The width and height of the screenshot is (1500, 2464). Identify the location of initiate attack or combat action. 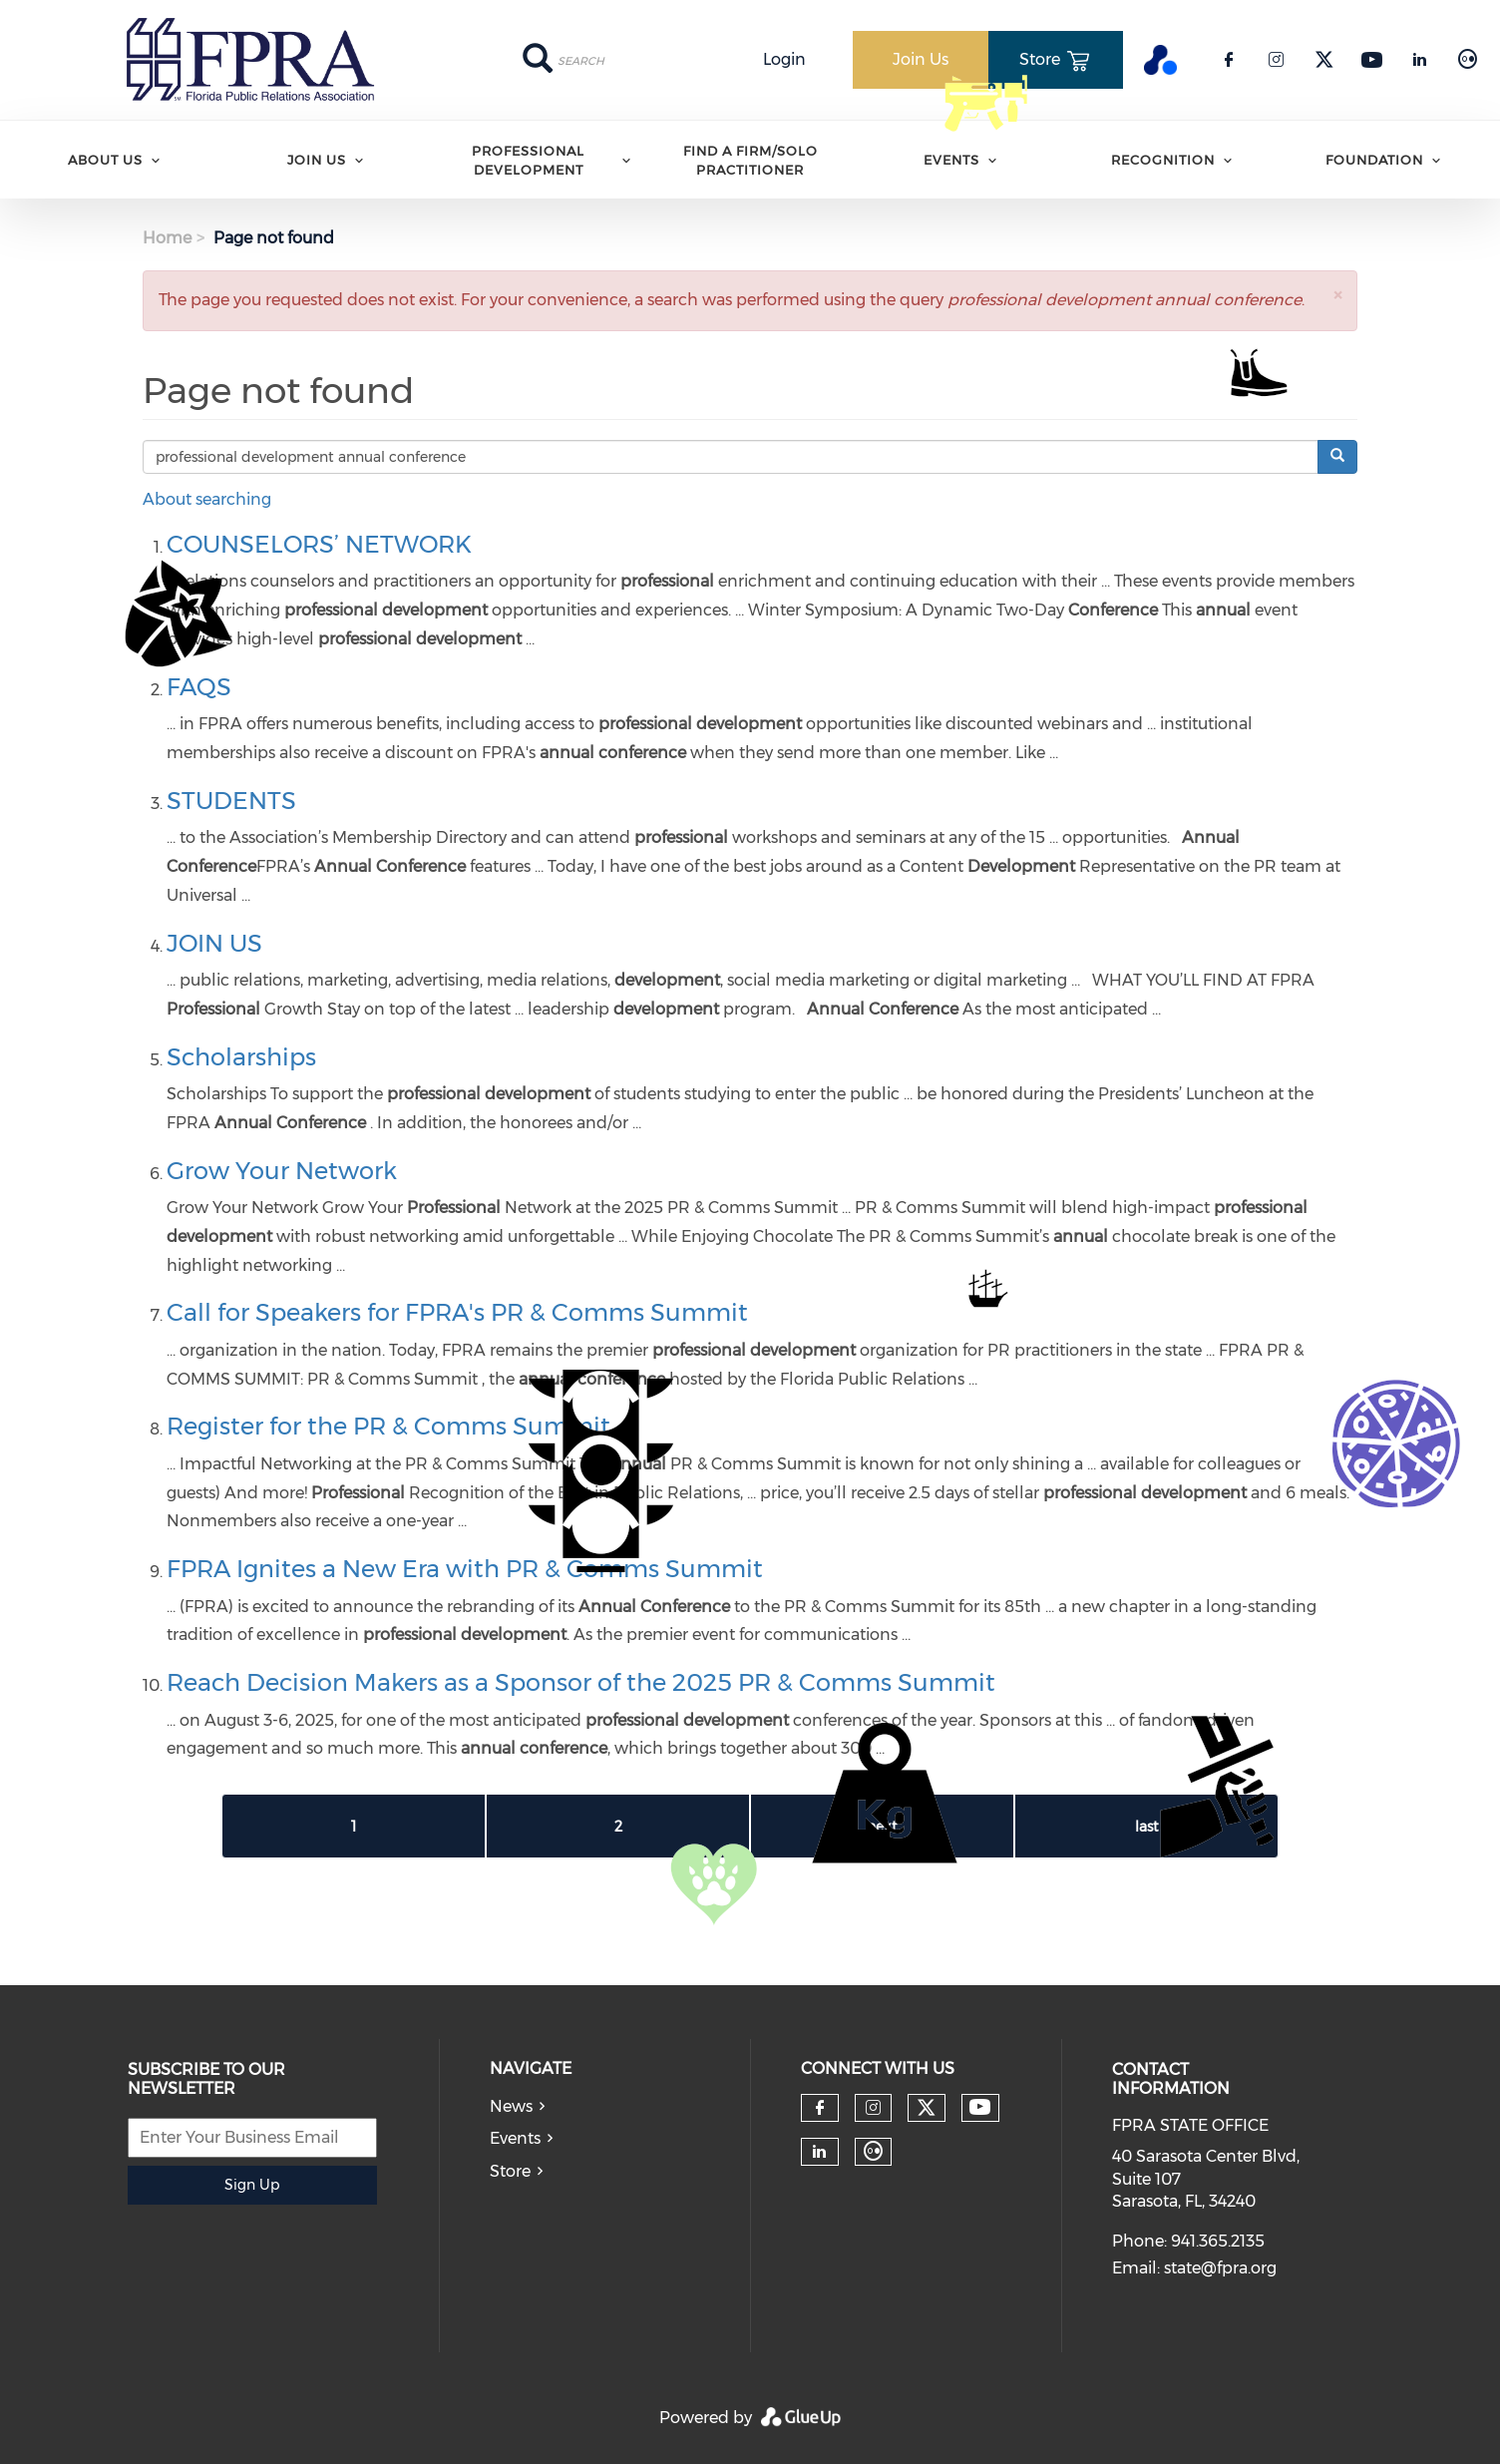
(1231, 1787).